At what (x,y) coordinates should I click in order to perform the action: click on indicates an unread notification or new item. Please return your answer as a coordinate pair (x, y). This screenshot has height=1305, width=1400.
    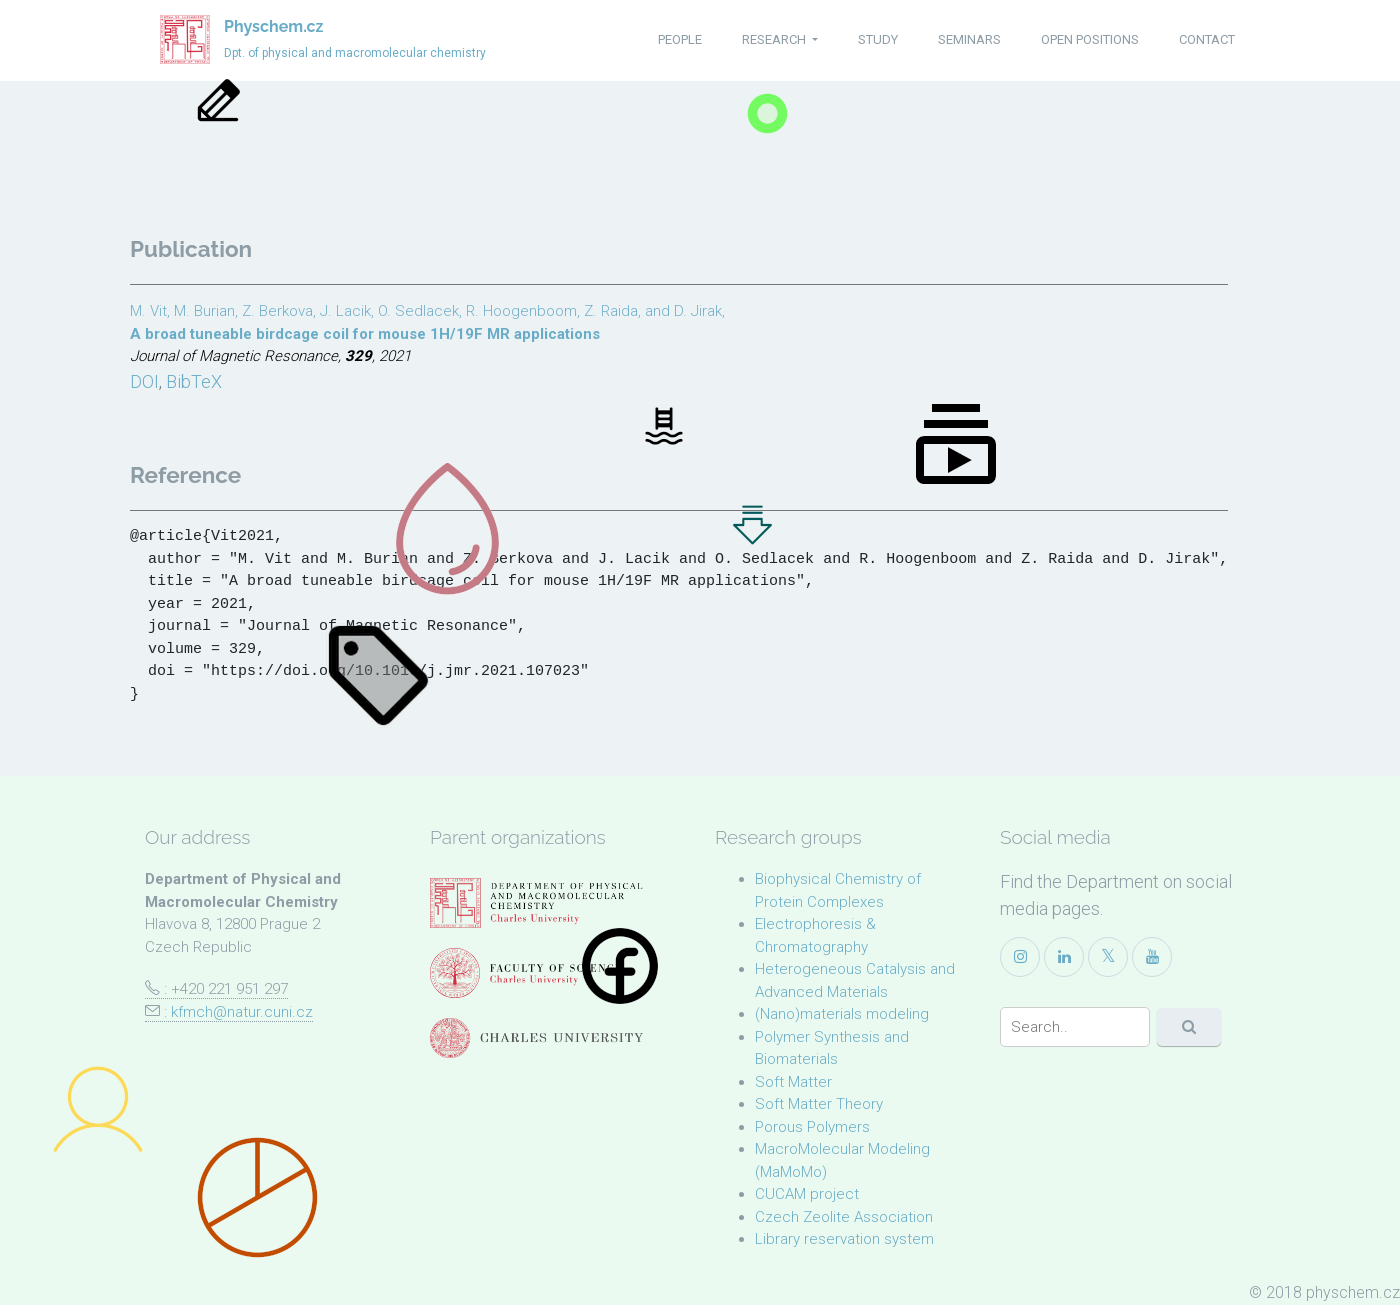
    Looking at the image, I should click on (767, 113).